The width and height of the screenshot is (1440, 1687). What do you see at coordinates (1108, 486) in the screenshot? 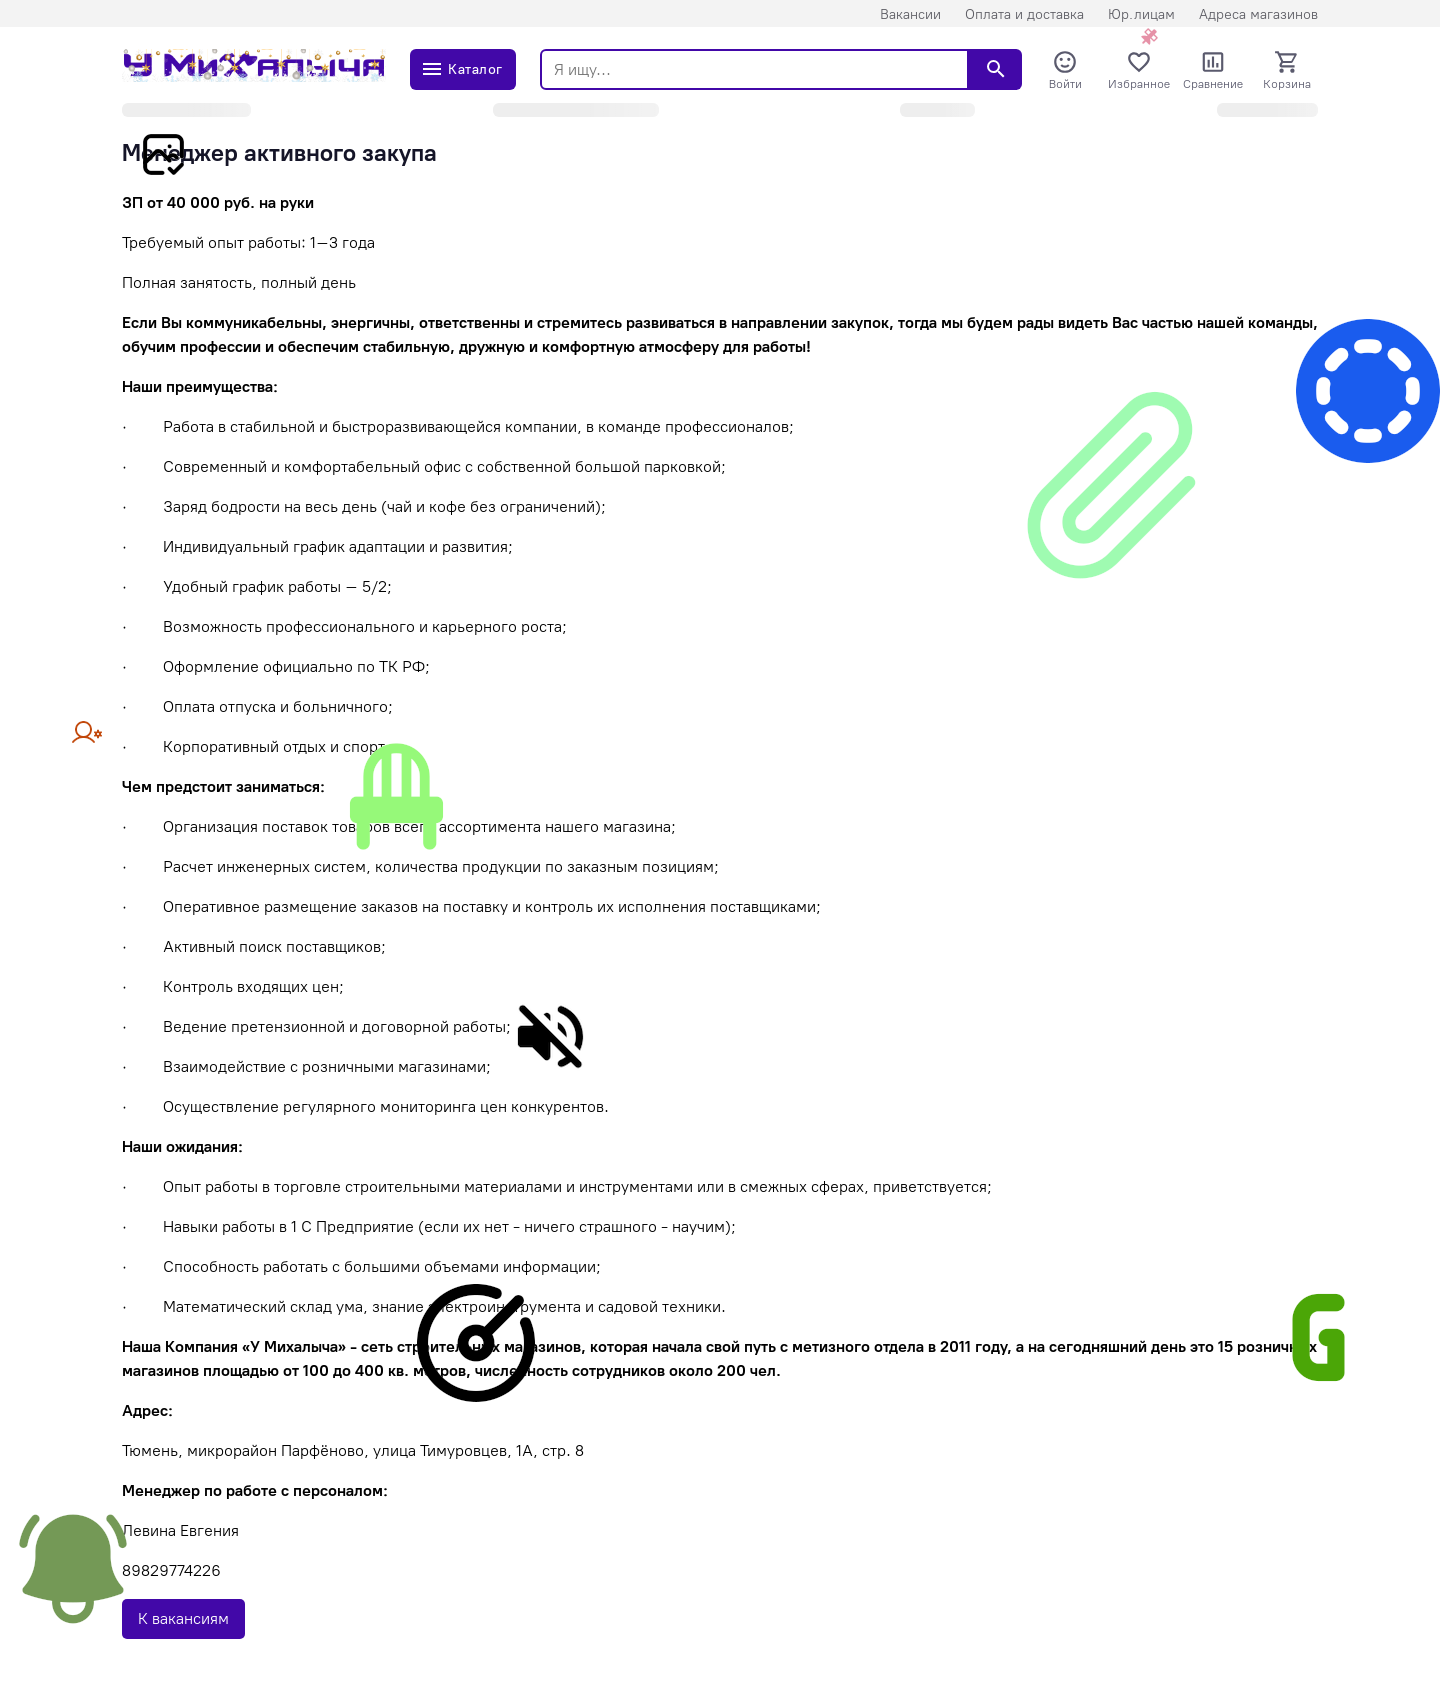
I see `attach a file to your message` at bounding box center [1108, 486].